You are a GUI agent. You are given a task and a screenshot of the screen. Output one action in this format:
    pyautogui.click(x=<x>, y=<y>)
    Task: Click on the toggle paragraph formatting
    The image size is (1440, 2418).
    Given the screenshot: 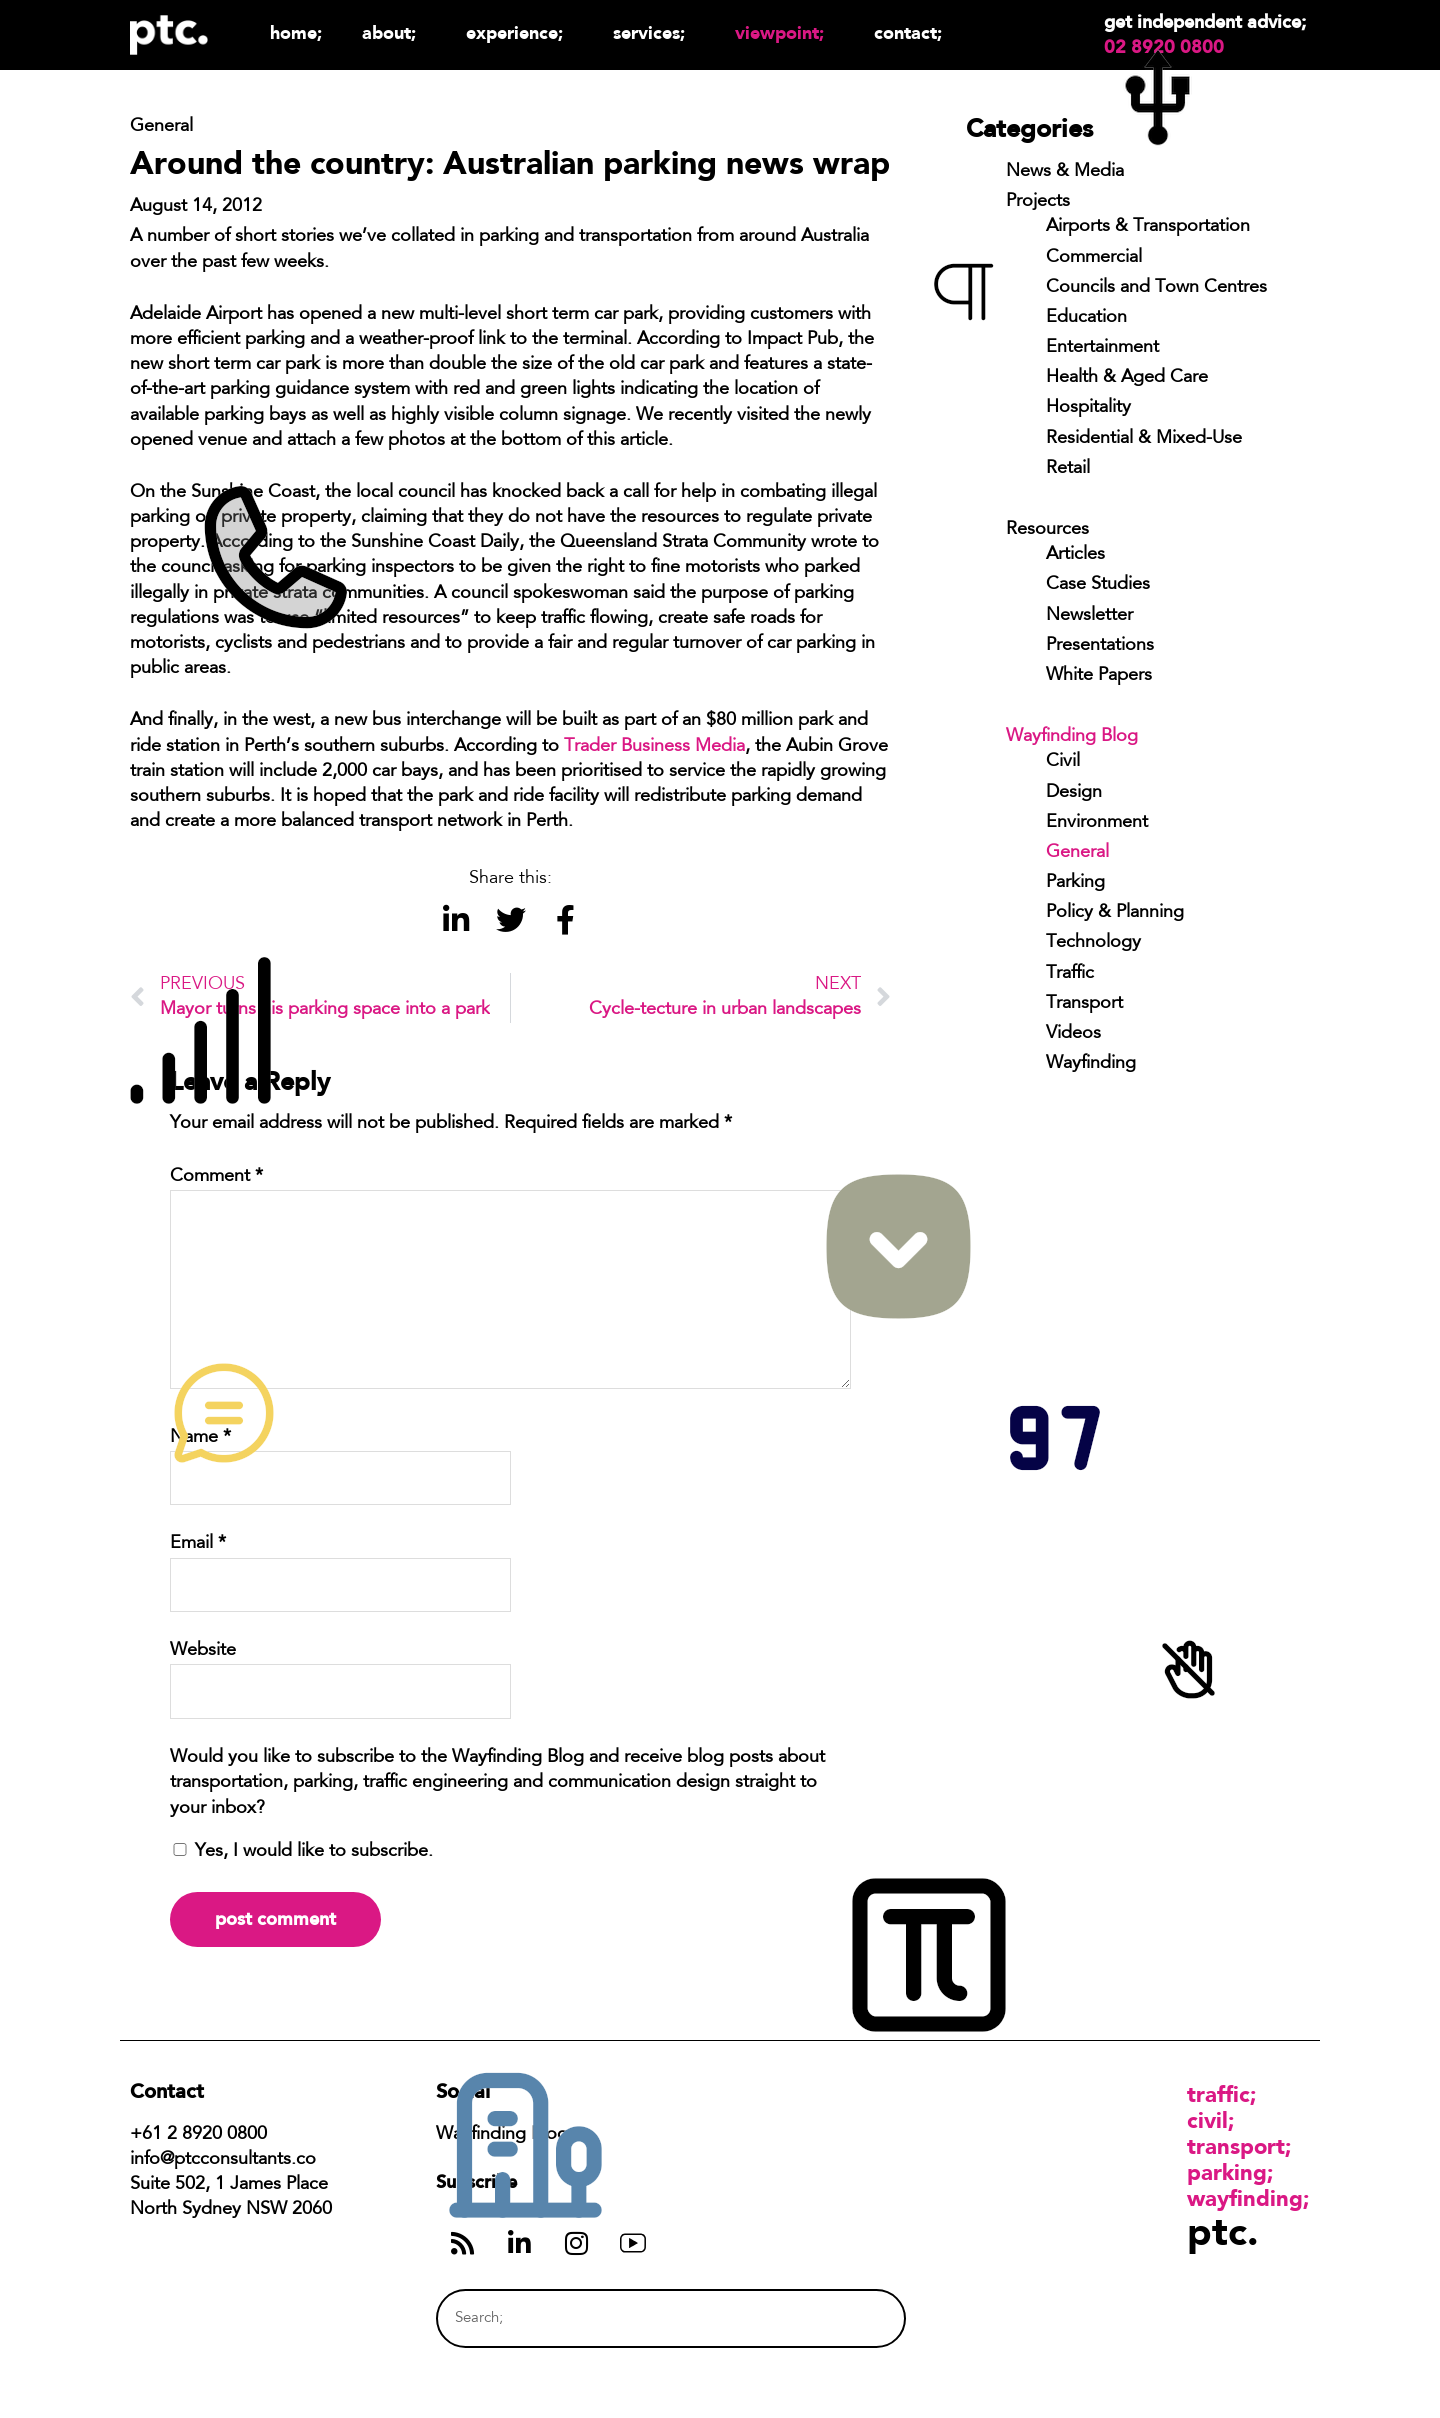 What is the action you would take?
    pyautogui.click(x=965, y=292)
    